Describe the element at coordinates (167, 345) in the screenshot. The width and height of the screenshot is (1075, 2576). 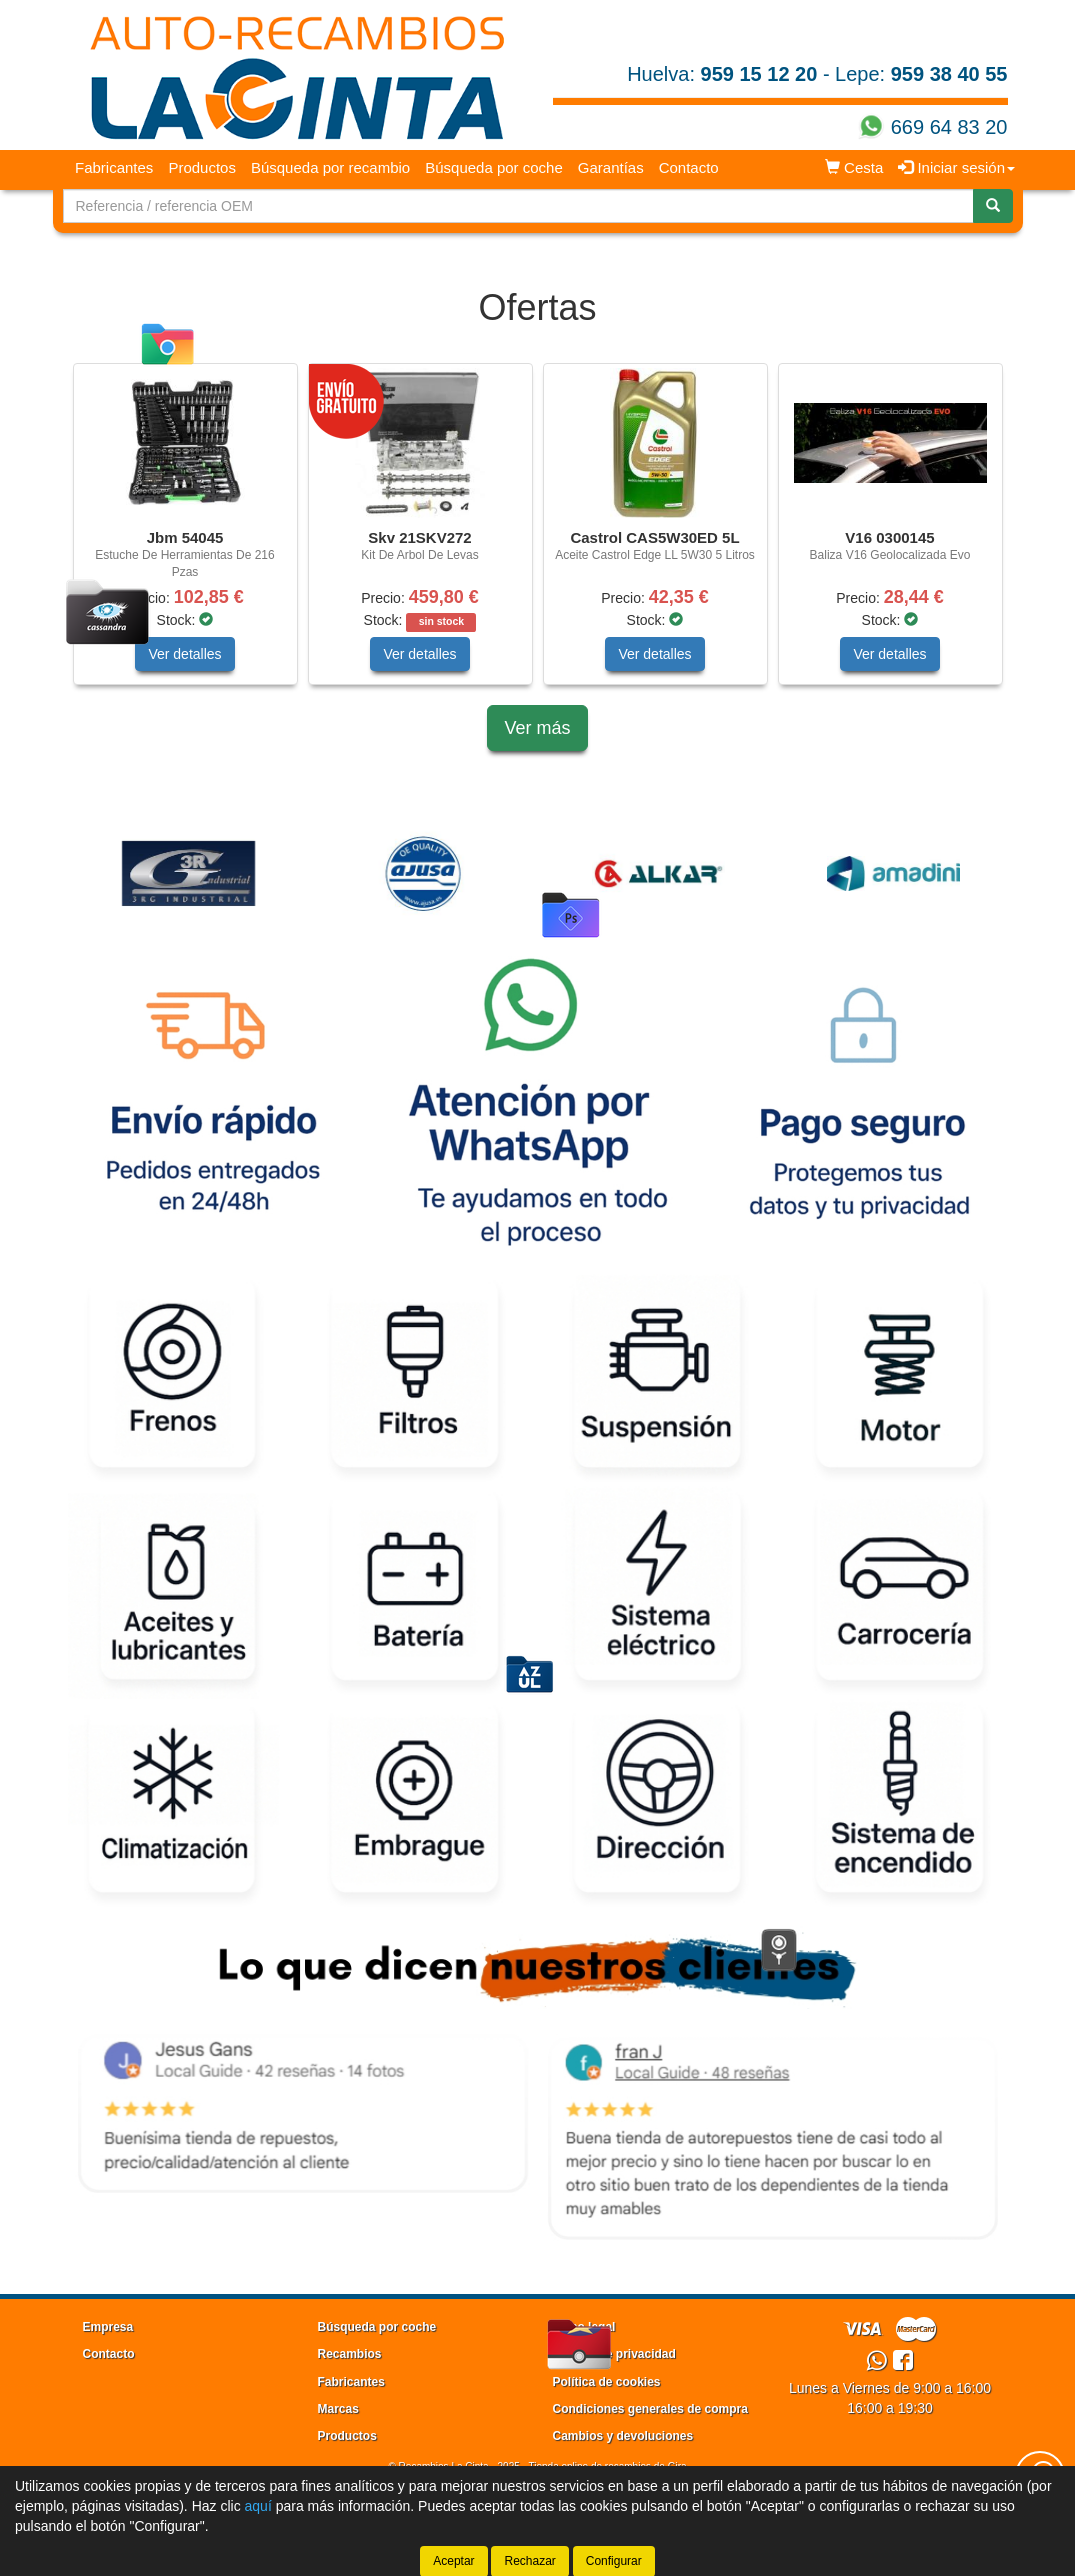
I see `open folder containing google chrome files` at that location.